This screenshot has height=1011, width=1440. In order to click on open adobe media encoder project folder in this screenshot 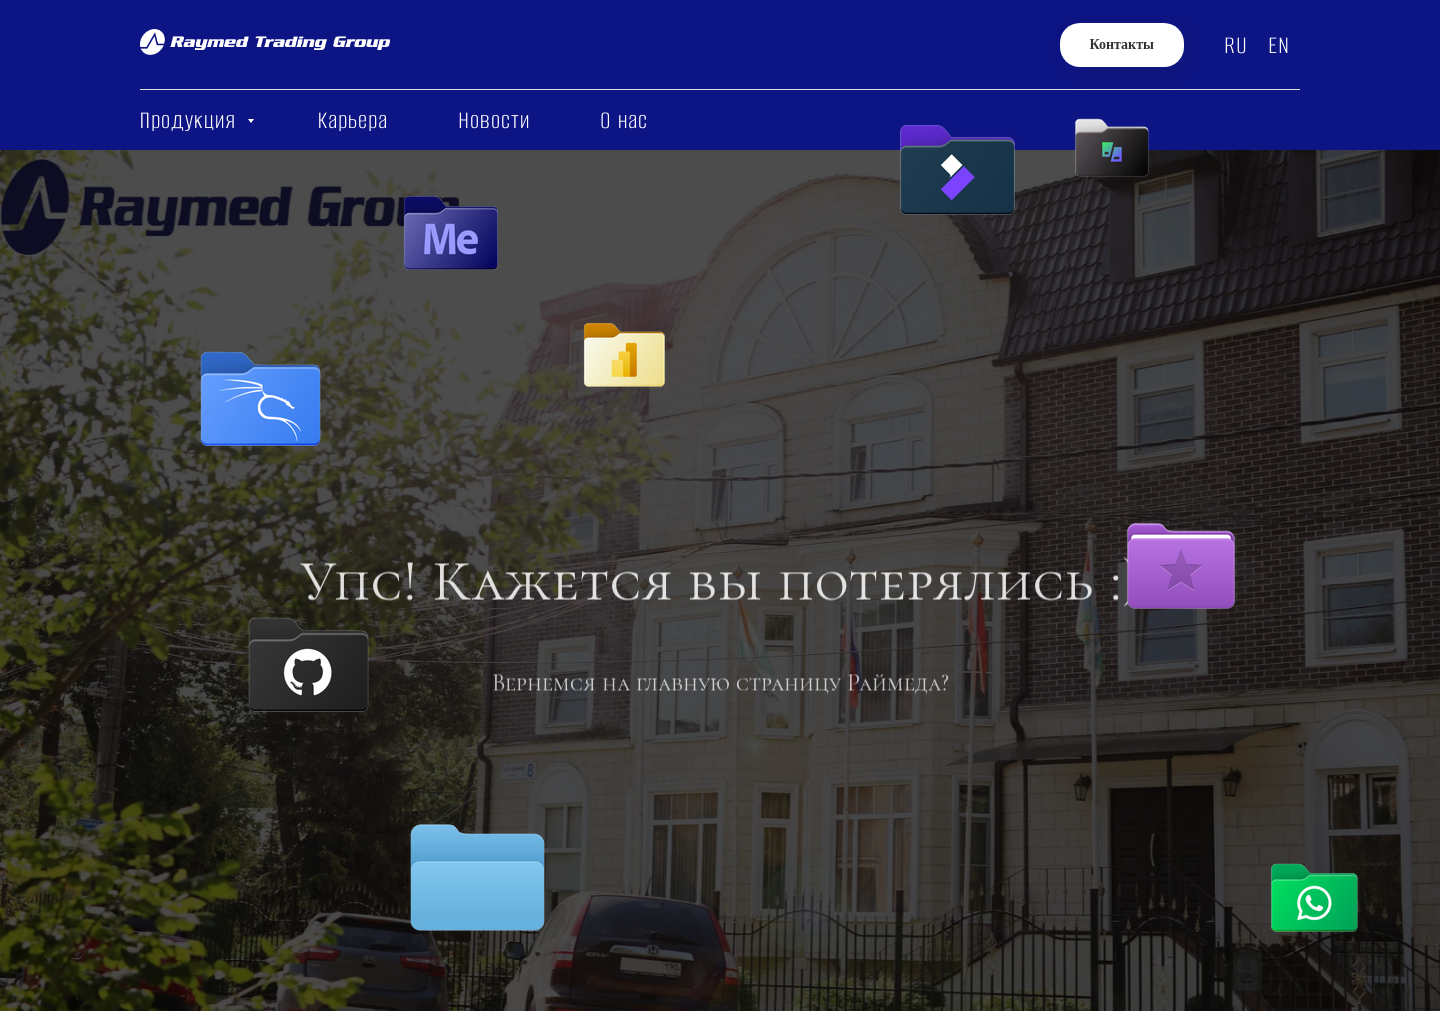, I will do `click(450, 235)`.